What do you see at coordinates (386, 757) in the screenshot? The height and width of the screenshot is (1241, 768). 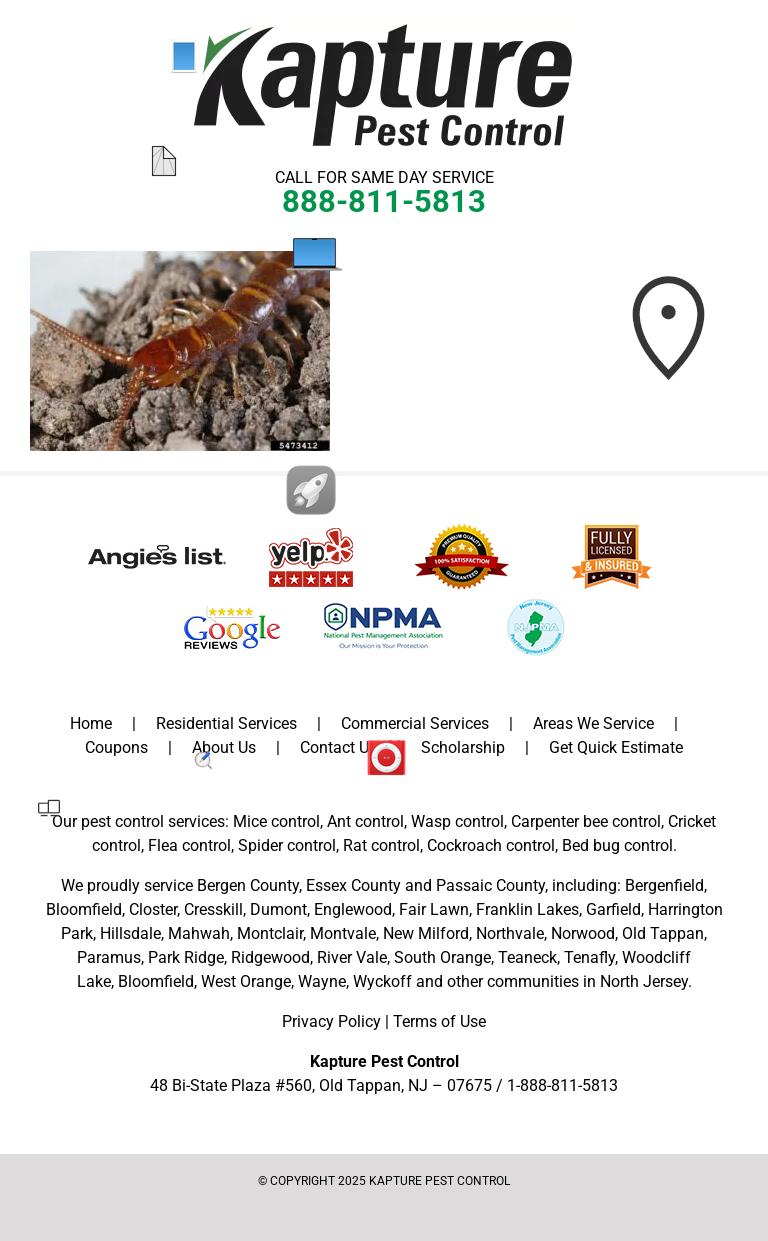 I see `iPod shuffle device connected` at bounding box center [386, 757].